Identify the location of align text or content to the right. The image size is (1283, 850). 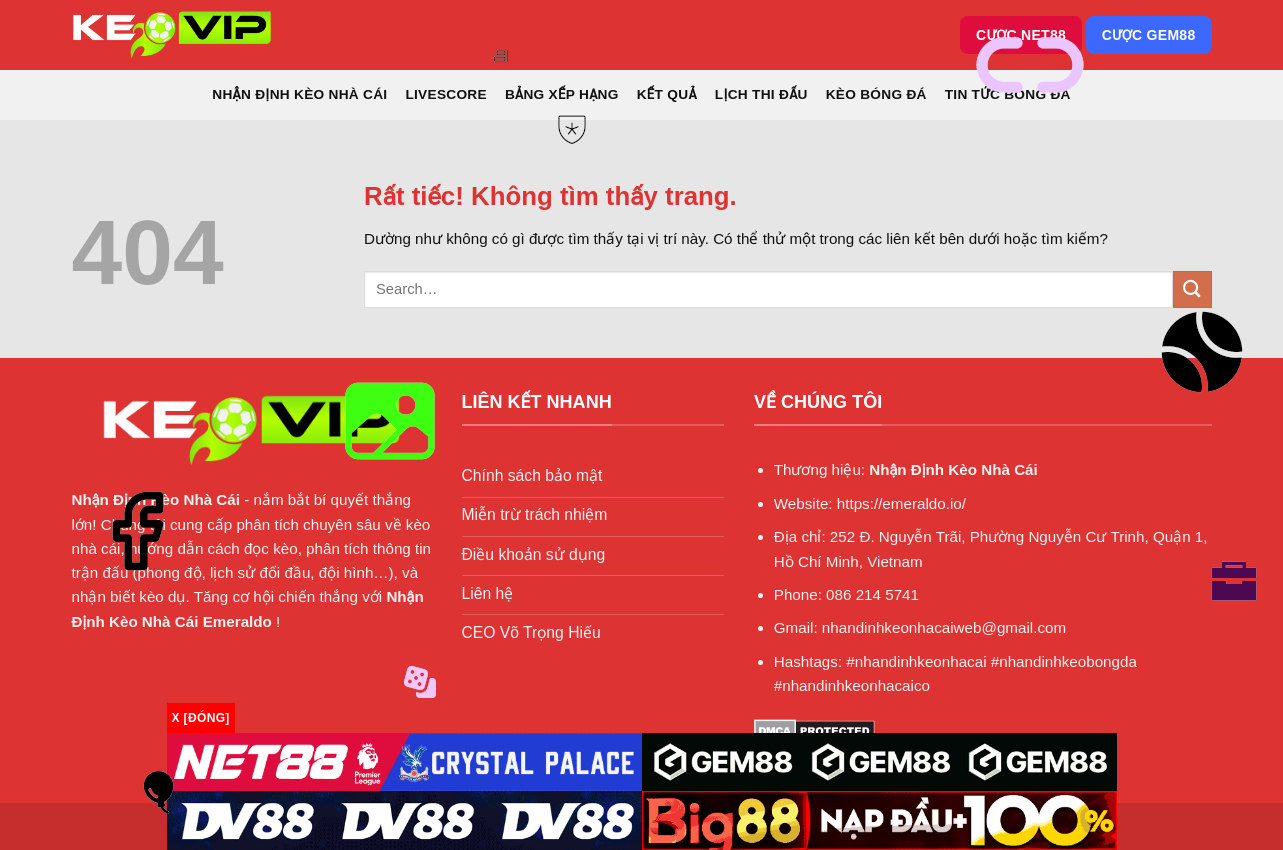
(501, 56).